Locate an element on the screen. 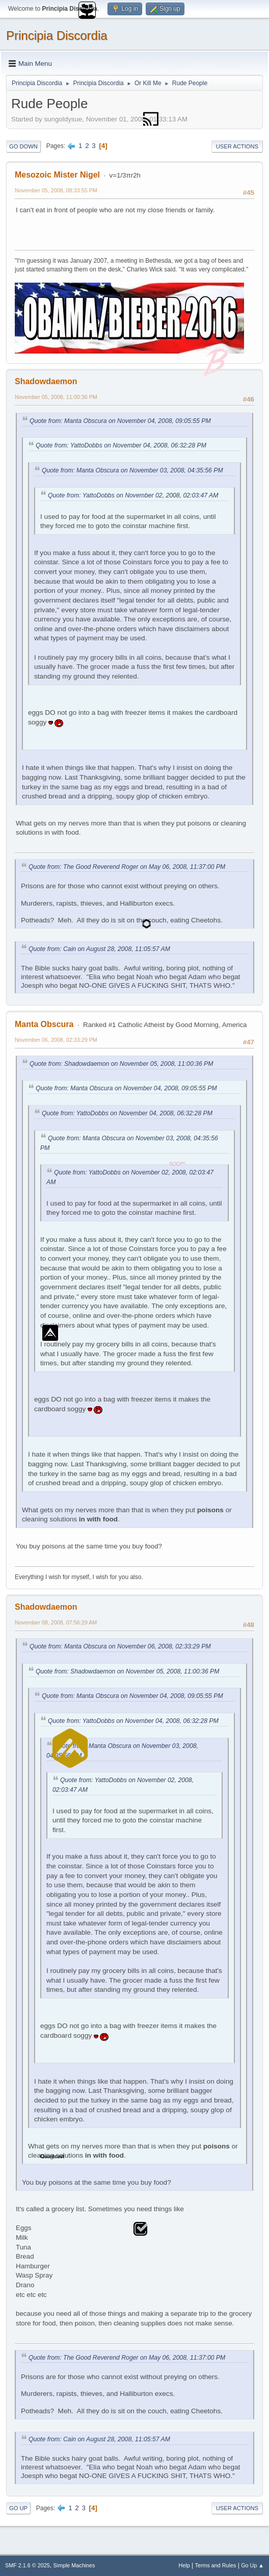 This screenshot has height=2576, width=269. navigate to fugacloud services is located at coordinates (146, 923).